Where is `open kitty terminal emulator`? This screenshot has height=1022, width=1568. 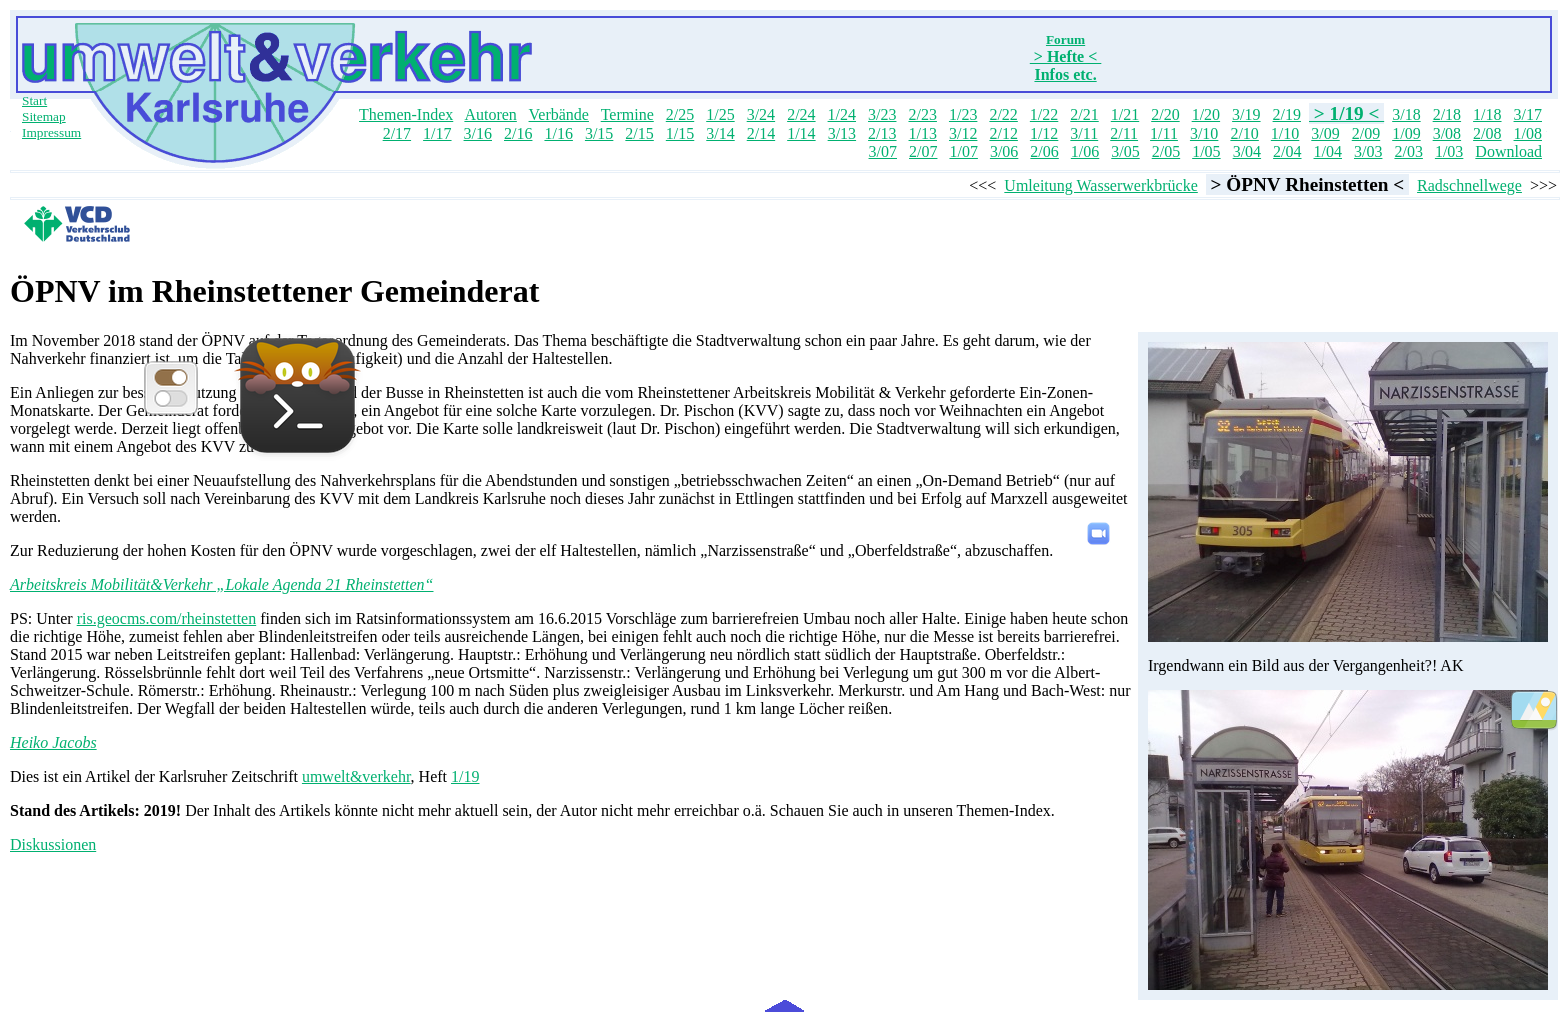
open kitty terminal emulator is located at coordinates (297, 395).